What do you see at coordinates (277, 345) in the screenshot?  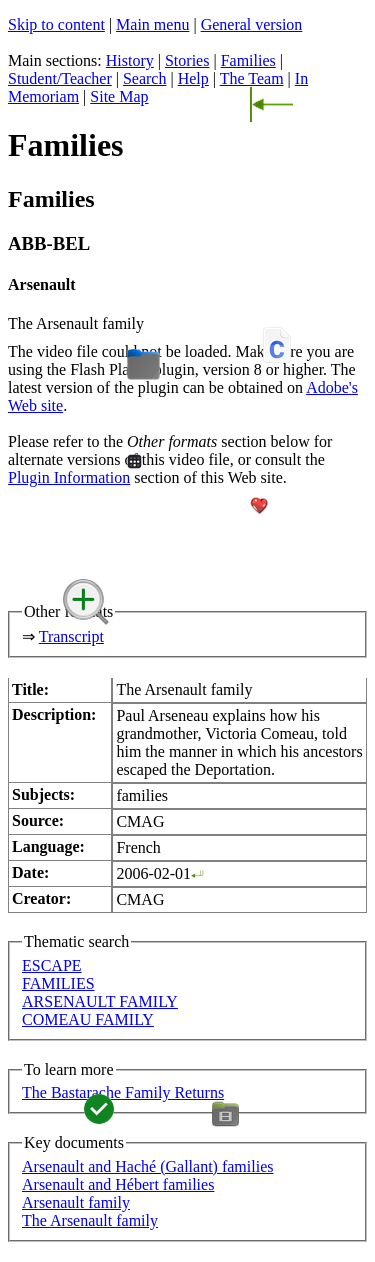 I see `a C programming language source file` at bounding box center [277, 345].